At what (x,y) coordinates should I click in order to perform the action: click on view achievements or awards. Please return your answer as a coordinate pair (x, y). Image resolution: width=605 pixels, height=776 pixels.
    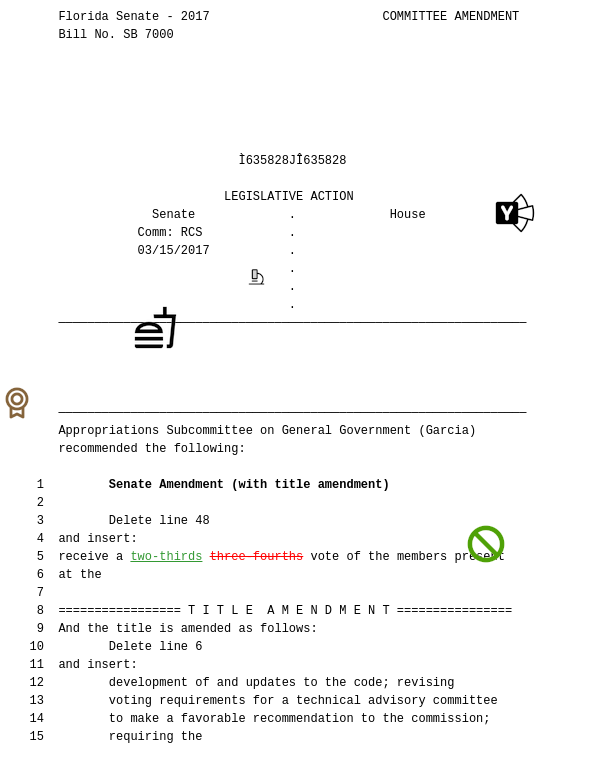
    Looking at the image, I should click on (17, 403).